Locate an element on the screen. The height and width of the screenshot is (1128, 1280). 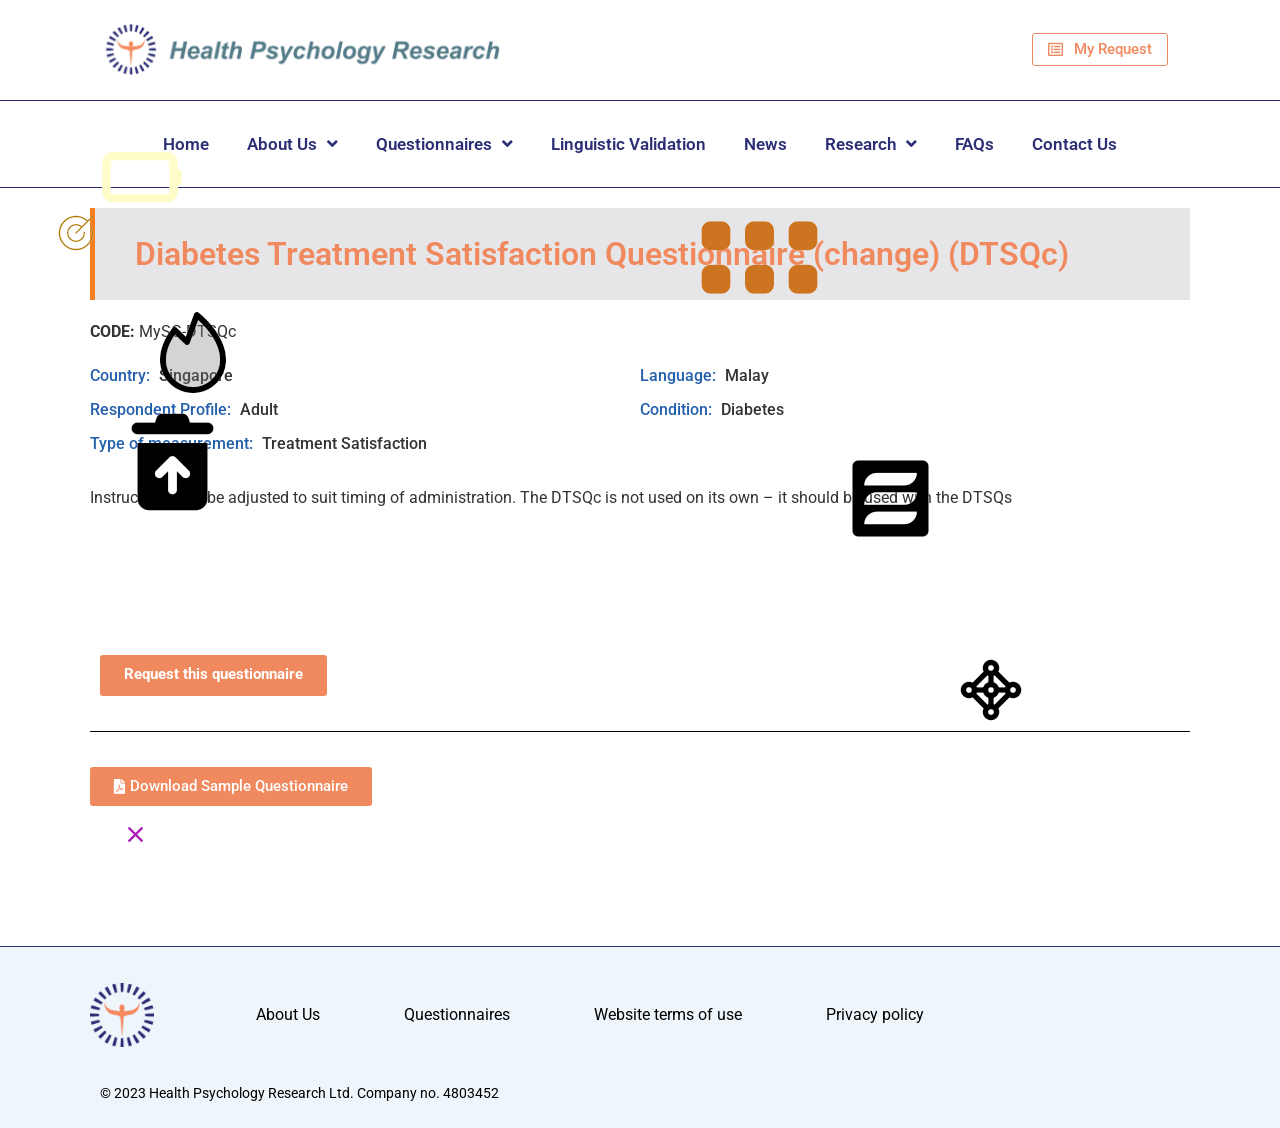
indicates trending or popular content is located at coordinates (193, 354).